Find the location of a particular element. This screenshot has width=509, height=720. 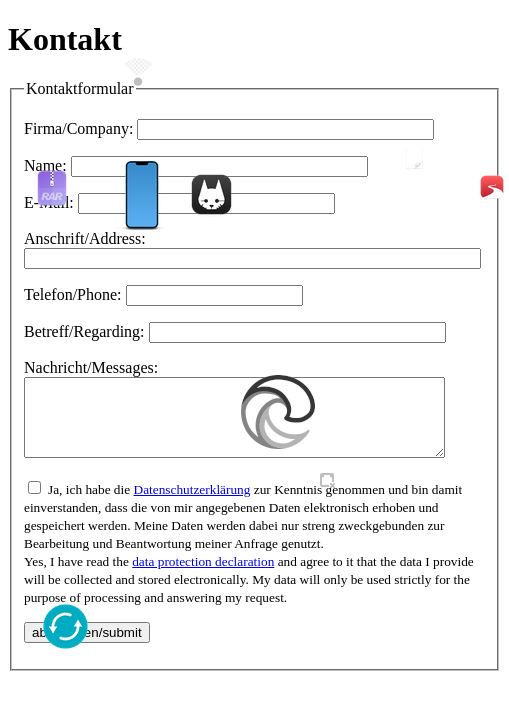

indicates a RAR compressed archive file is located at coordinates (52, 188).